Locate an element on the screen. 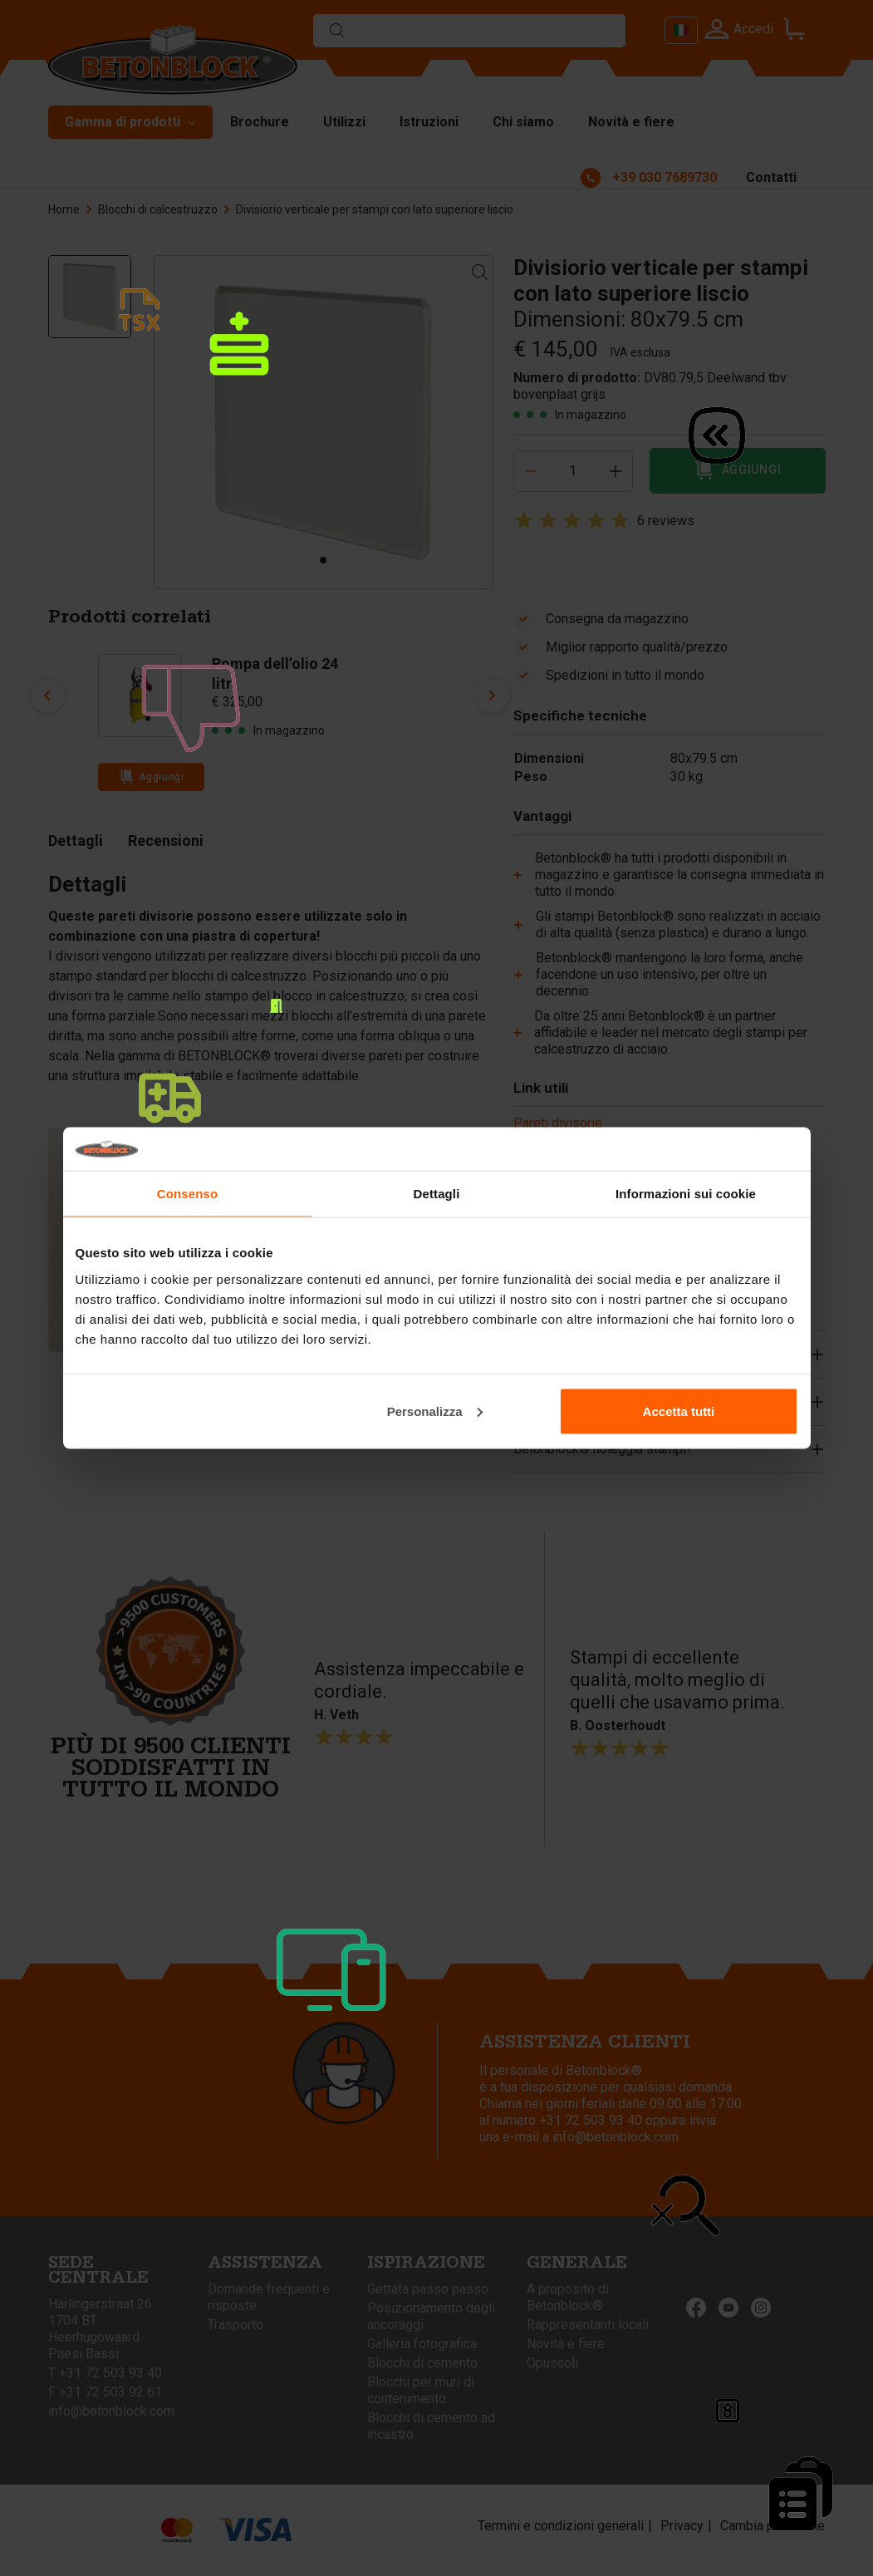 Image resolution: width=873 pixels, height=2576 pixels. search is disabled or unavailable is located at coordinates (691, 2207).